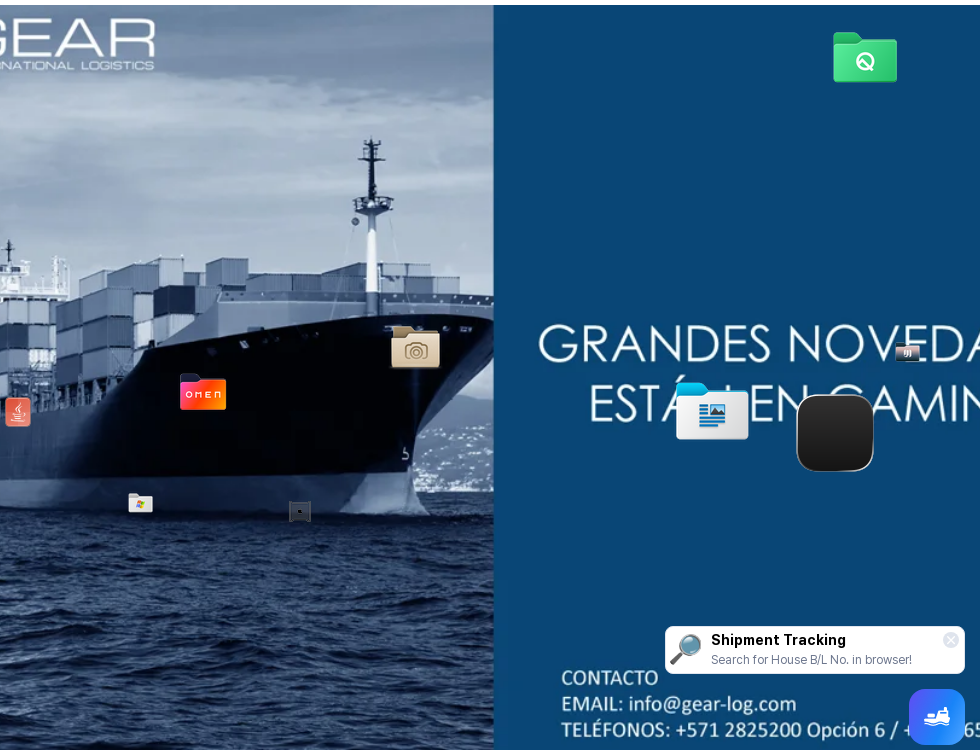  Describe the element at coordinates (140, 503) in the screenshot. I see `open folder containing windows xp files or programs` at that location.